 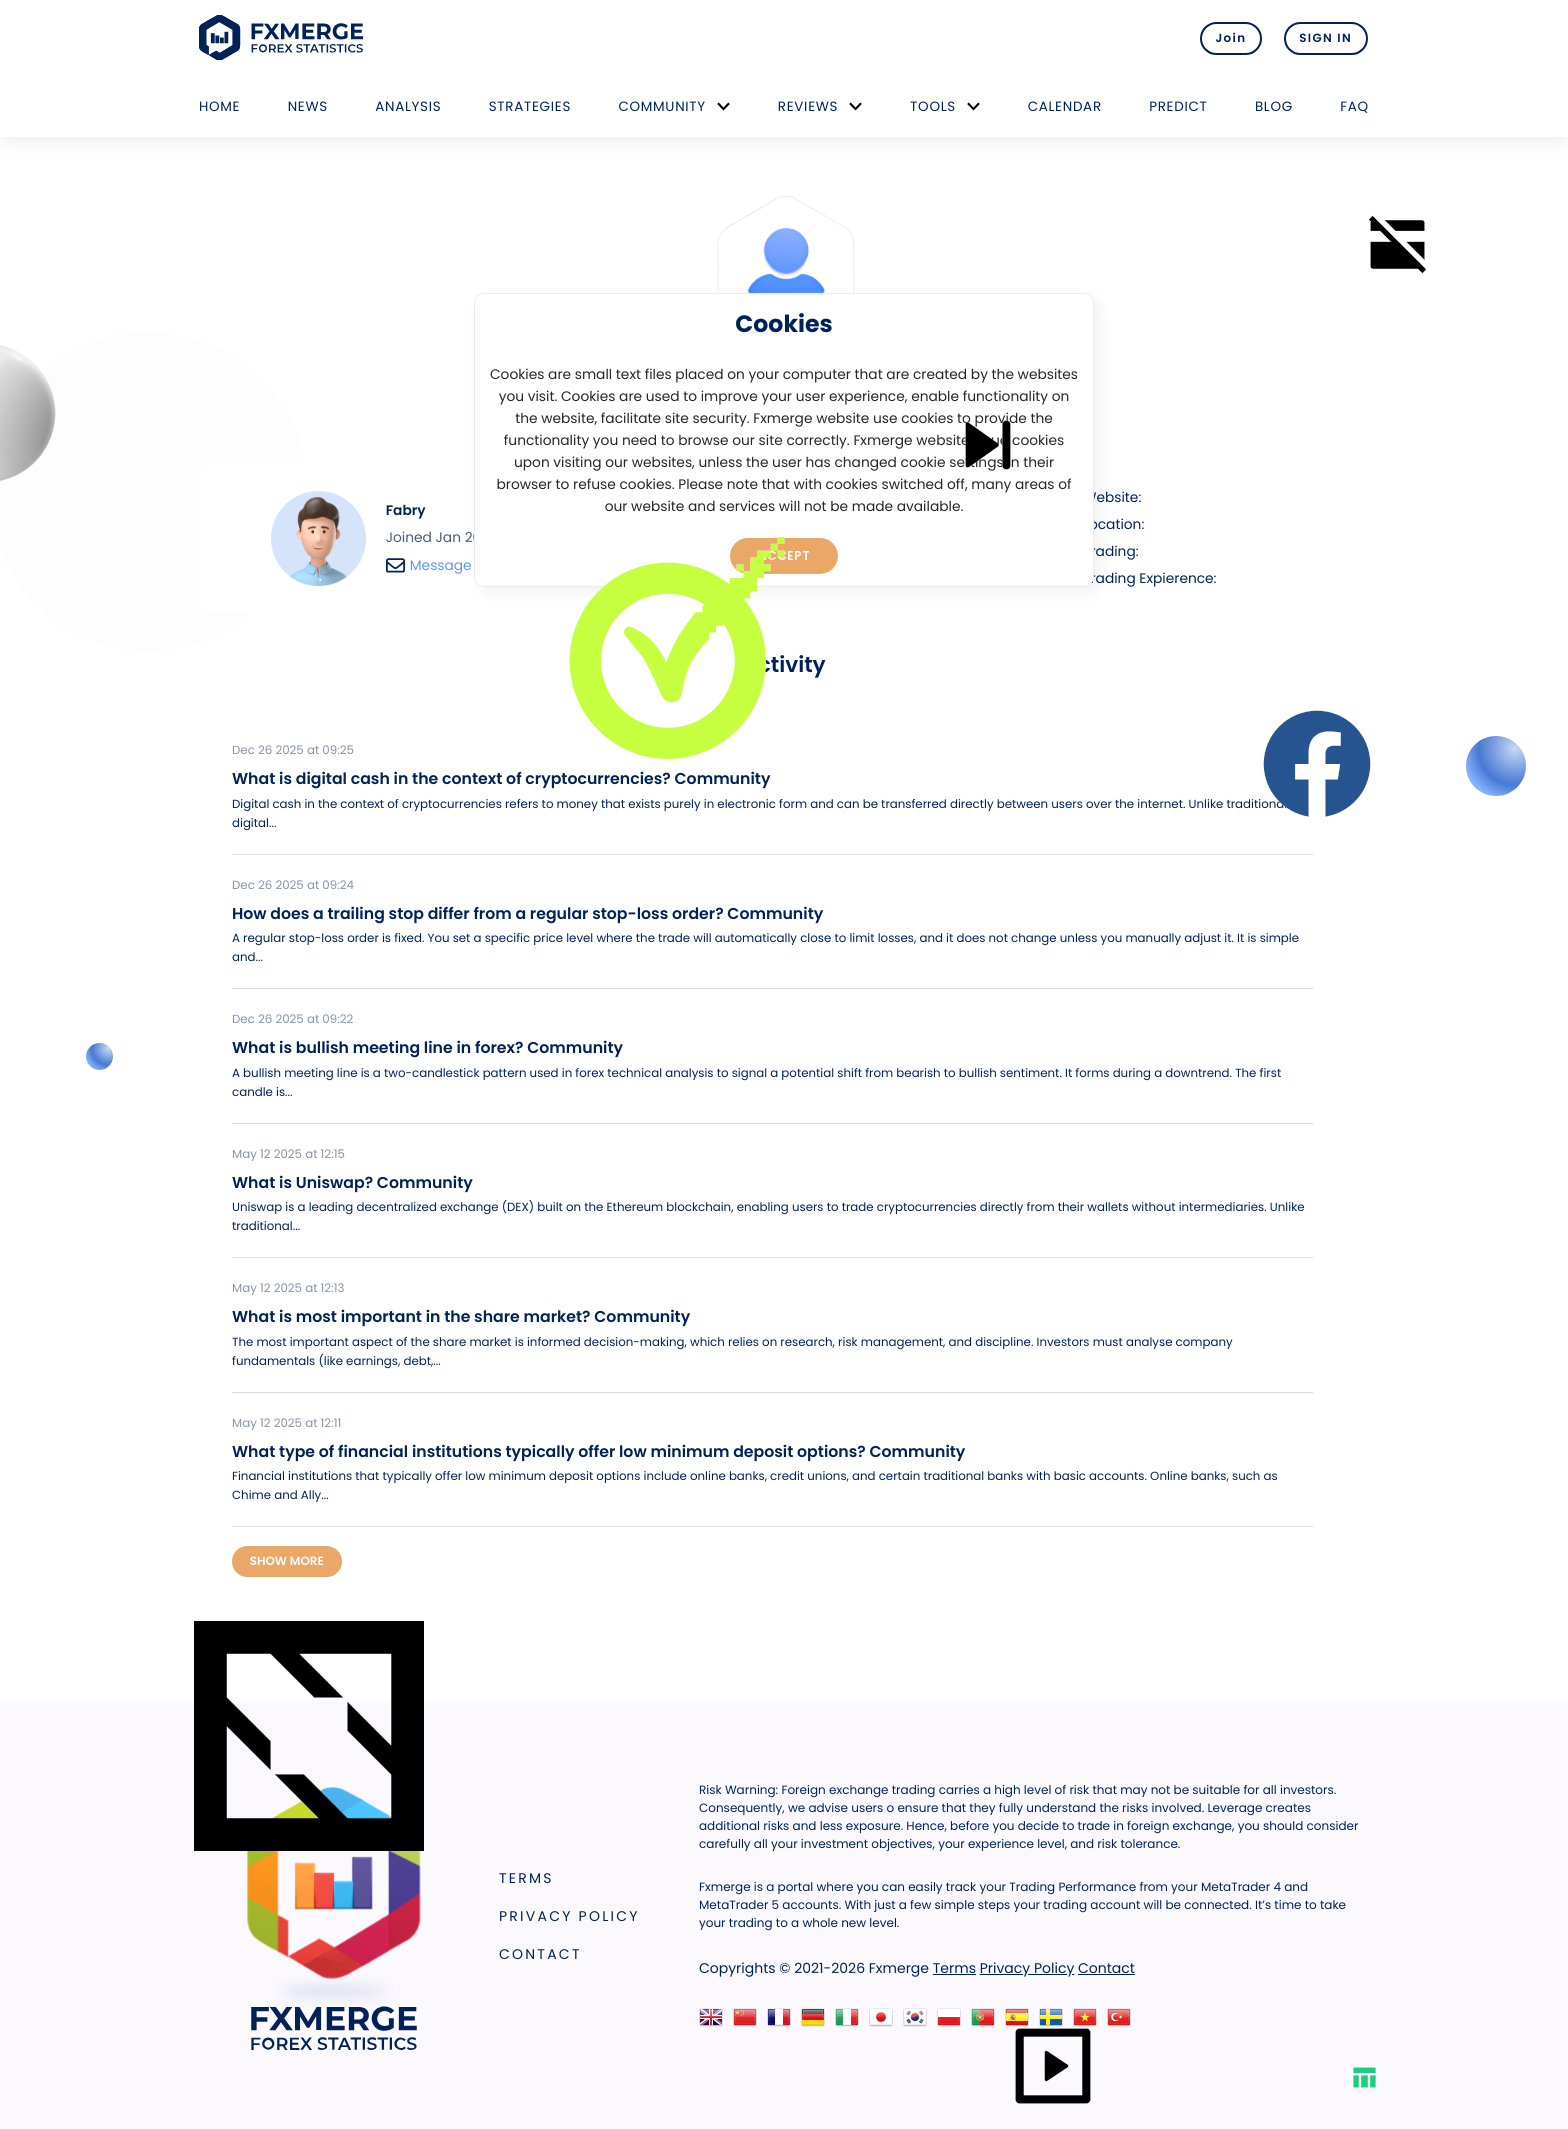 What do you see at coordinates (677, 648) in the screenshot?
I see `symantec security software logo` at bounding box center [677, 648].